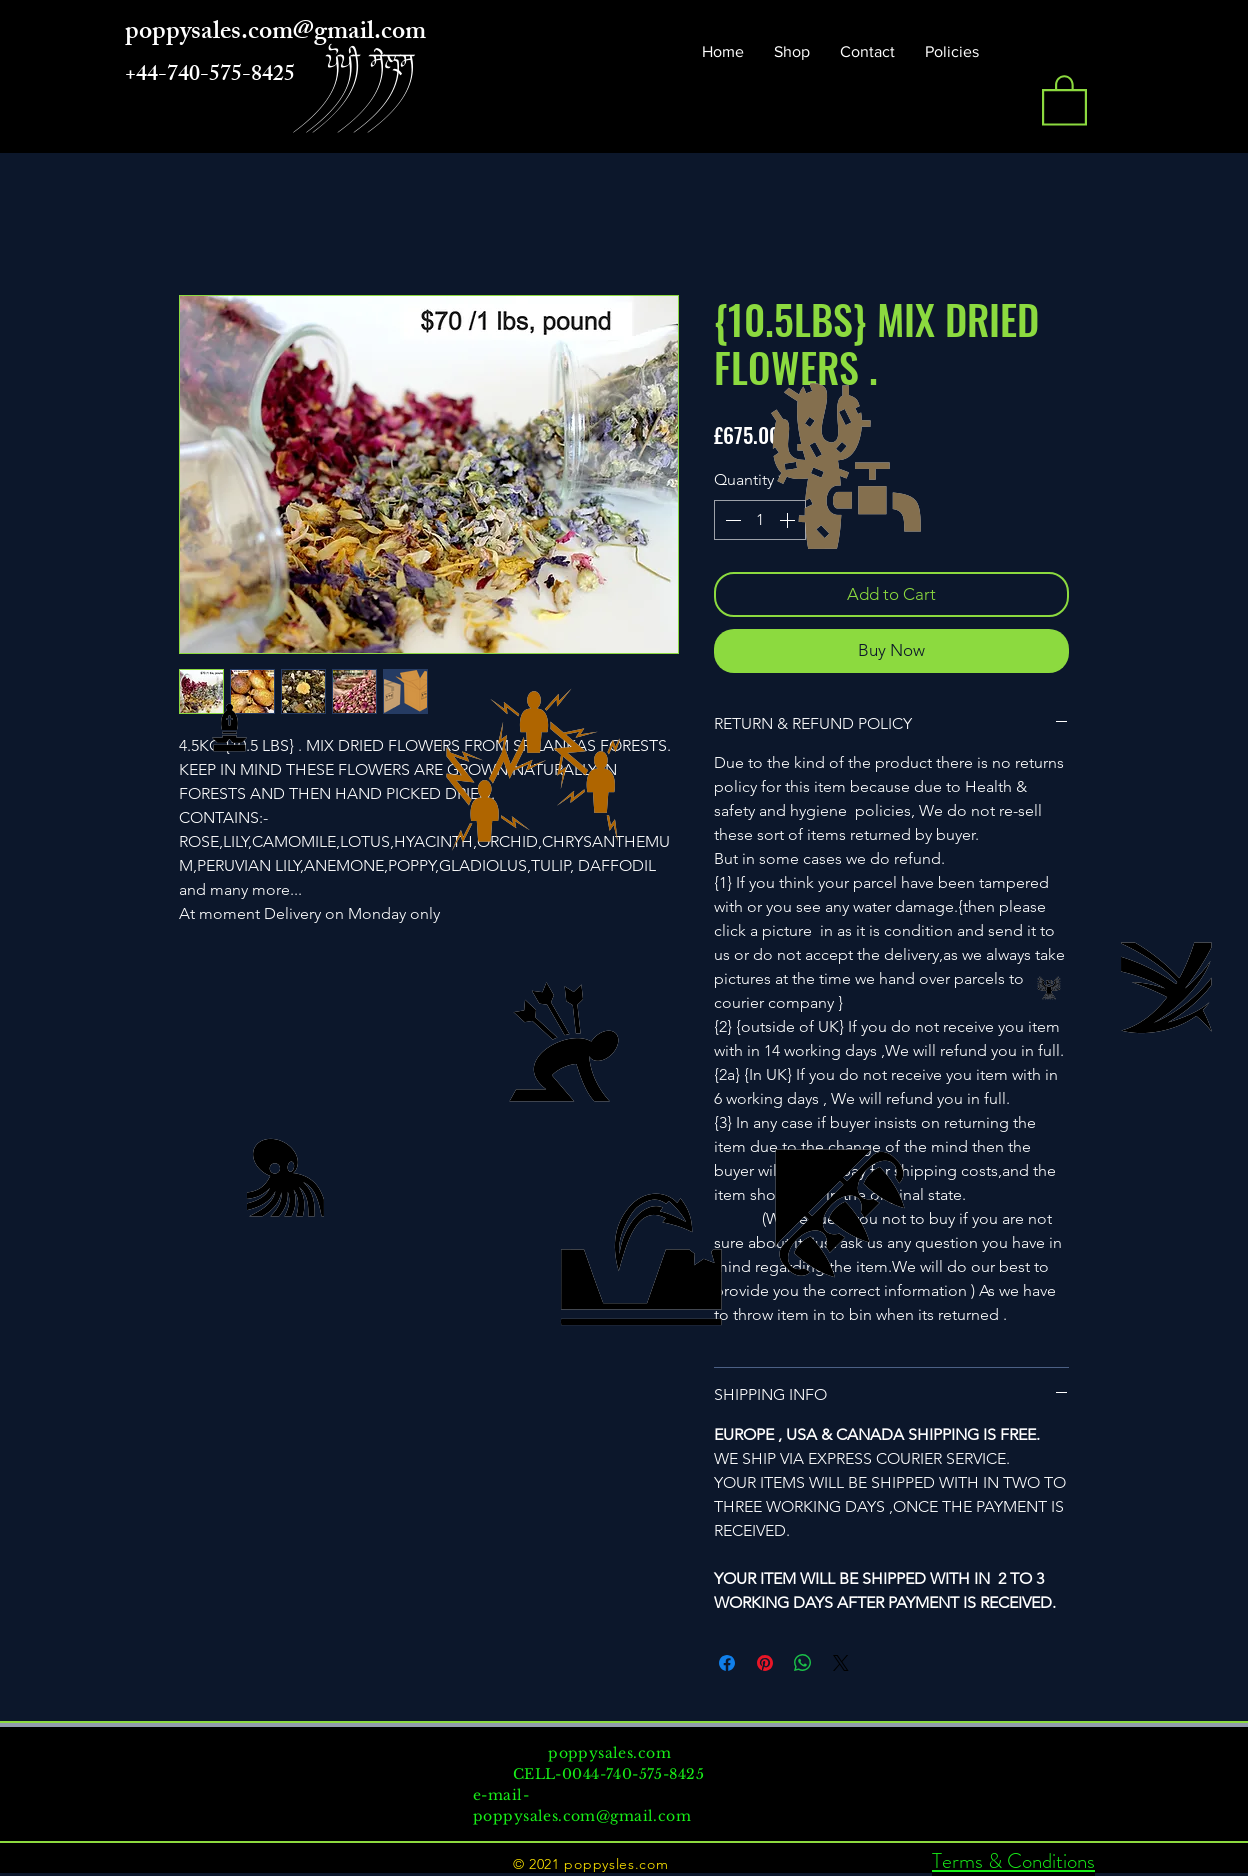 This screenshot has height=1876, width=1248. Describe the element at coordinates (563, 1040) in the screenshot. I see `indicates defeated enemy or fallen character` at that location.